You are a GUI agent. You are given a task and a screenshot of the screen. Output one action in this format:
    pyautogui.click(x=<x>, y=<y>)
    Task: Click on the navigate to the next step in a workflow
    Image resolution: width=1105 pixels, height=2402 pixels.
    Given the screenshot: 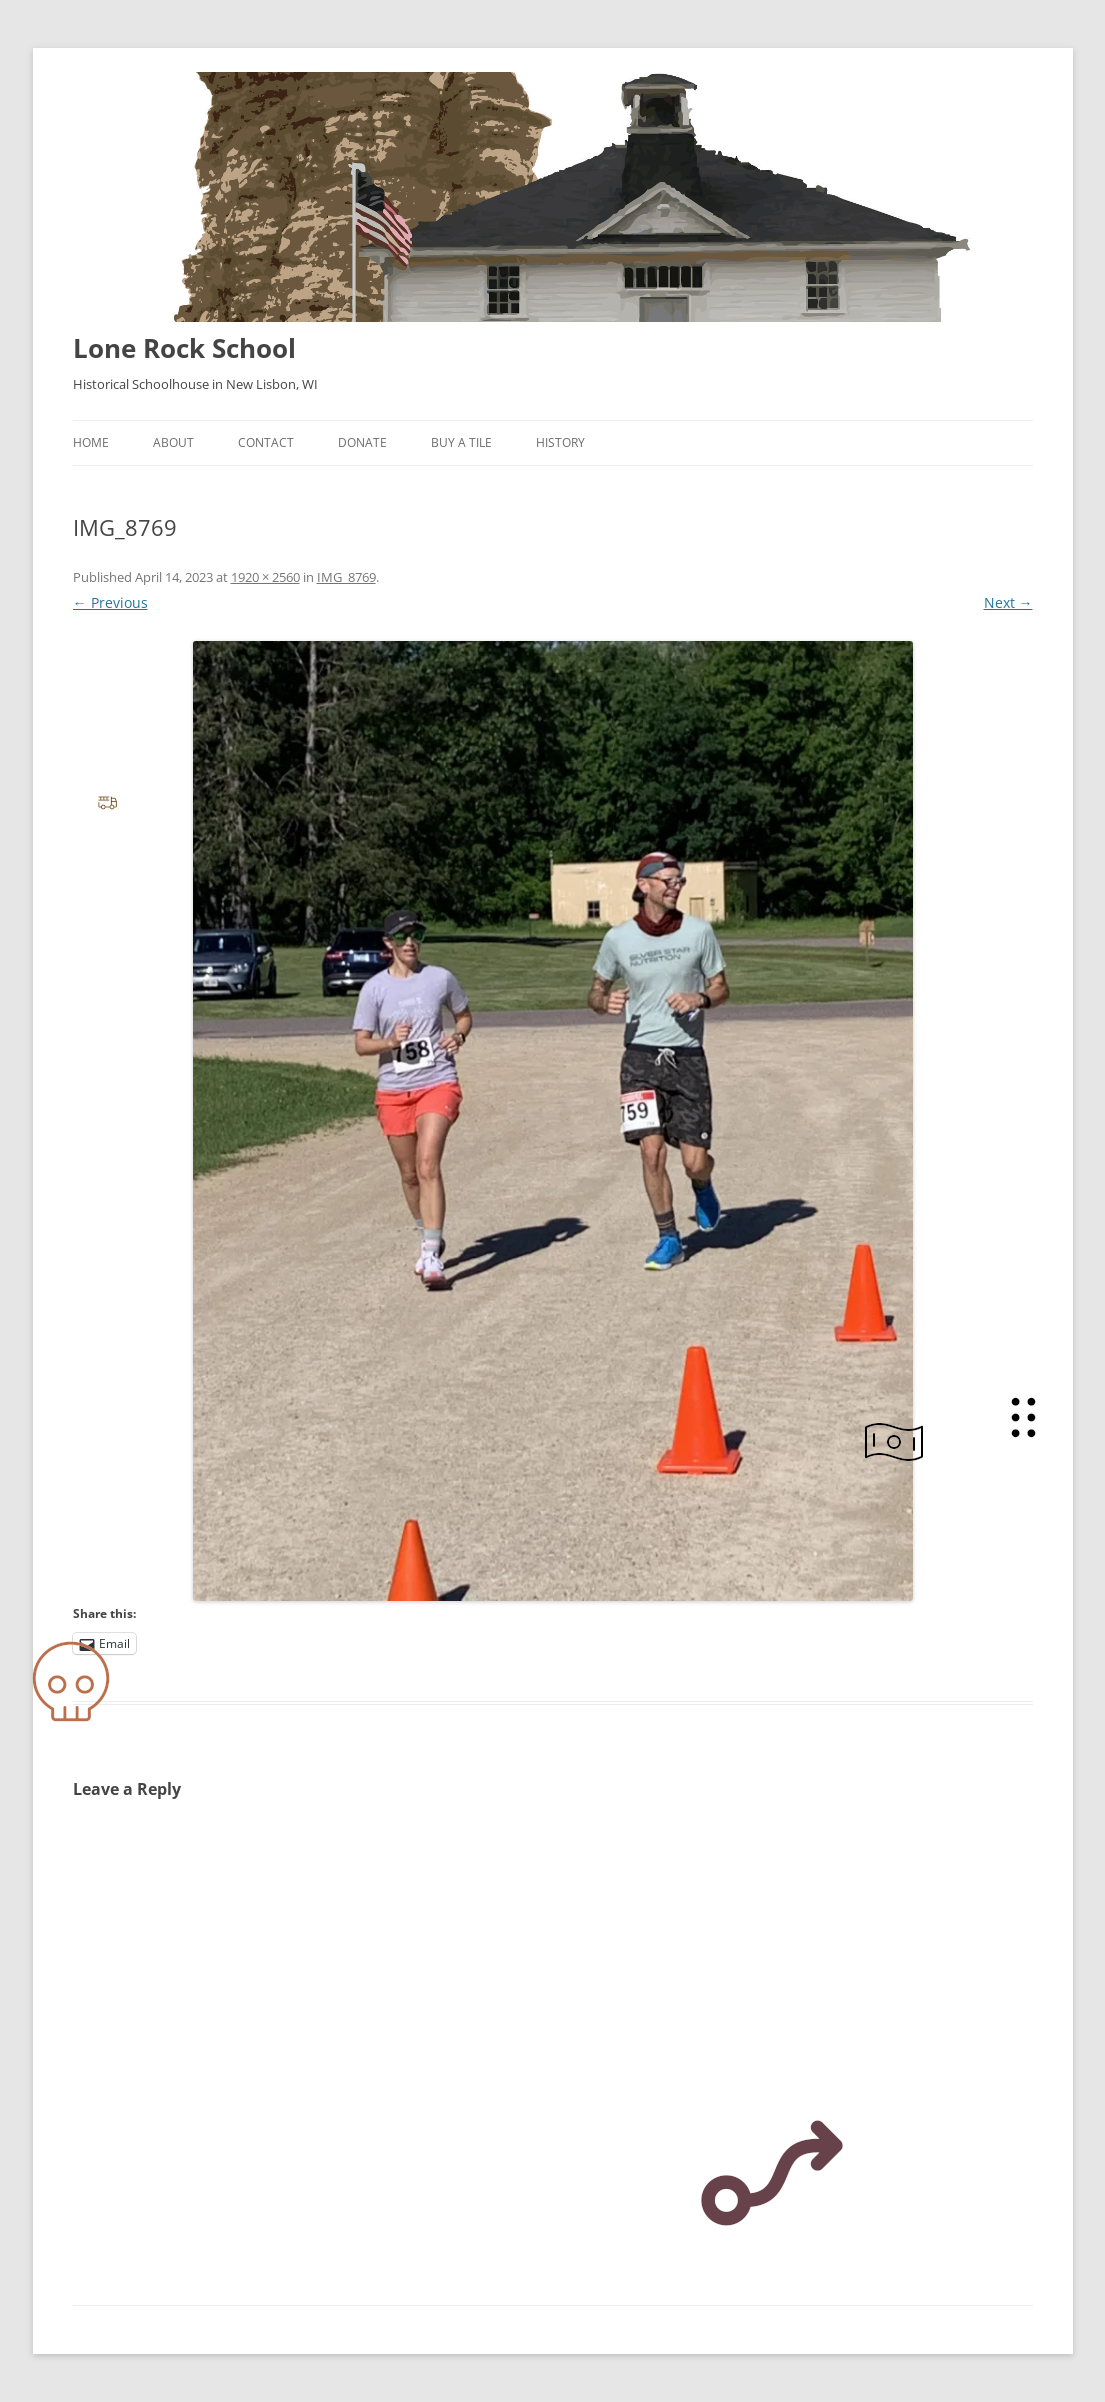 What is the action you would take?
    pyautogui.click(x=772, y=2173)
    